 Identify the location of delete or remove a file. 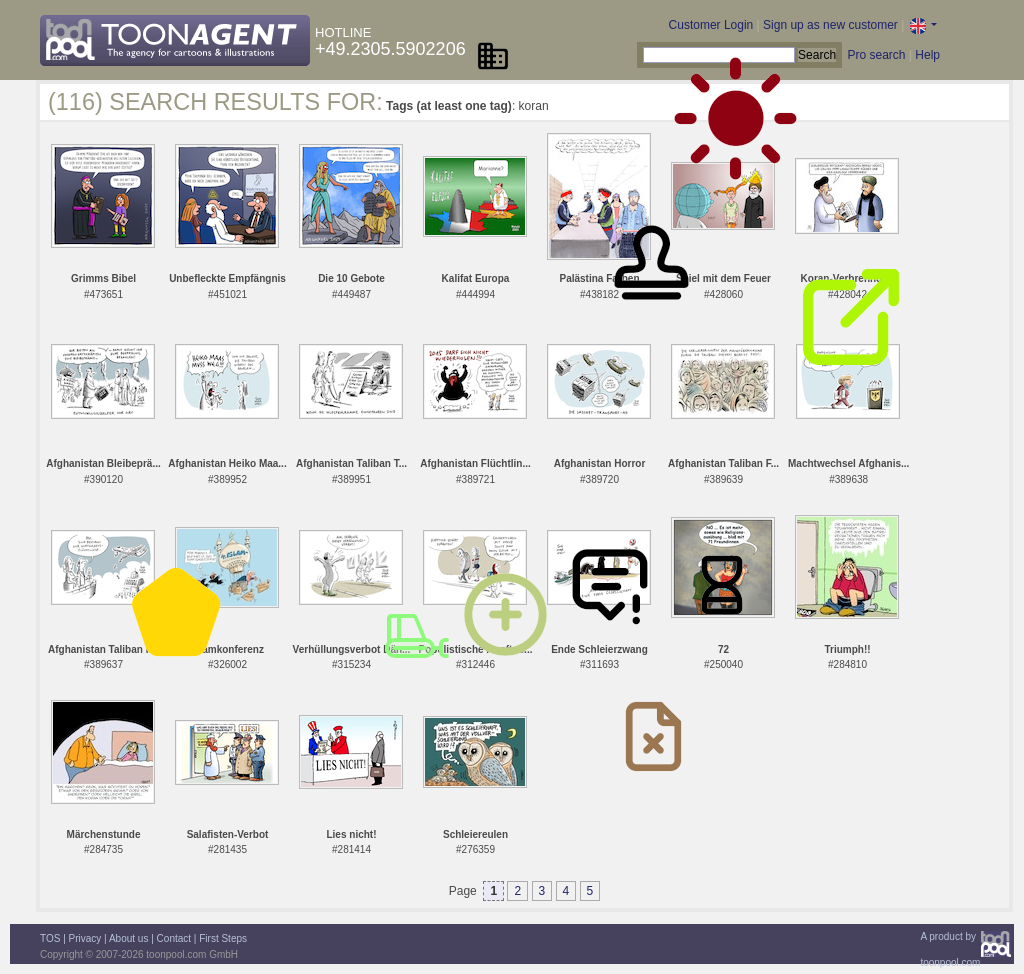
(653, 736).